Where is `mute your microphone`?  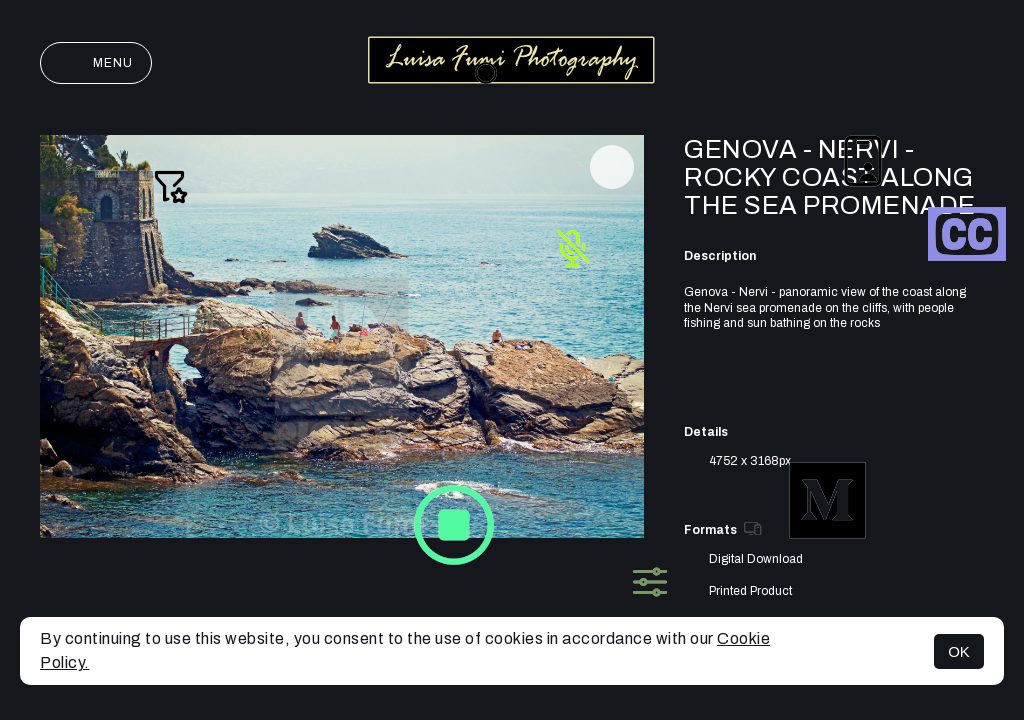
mute your microphone is located at coordinates (572, 248).